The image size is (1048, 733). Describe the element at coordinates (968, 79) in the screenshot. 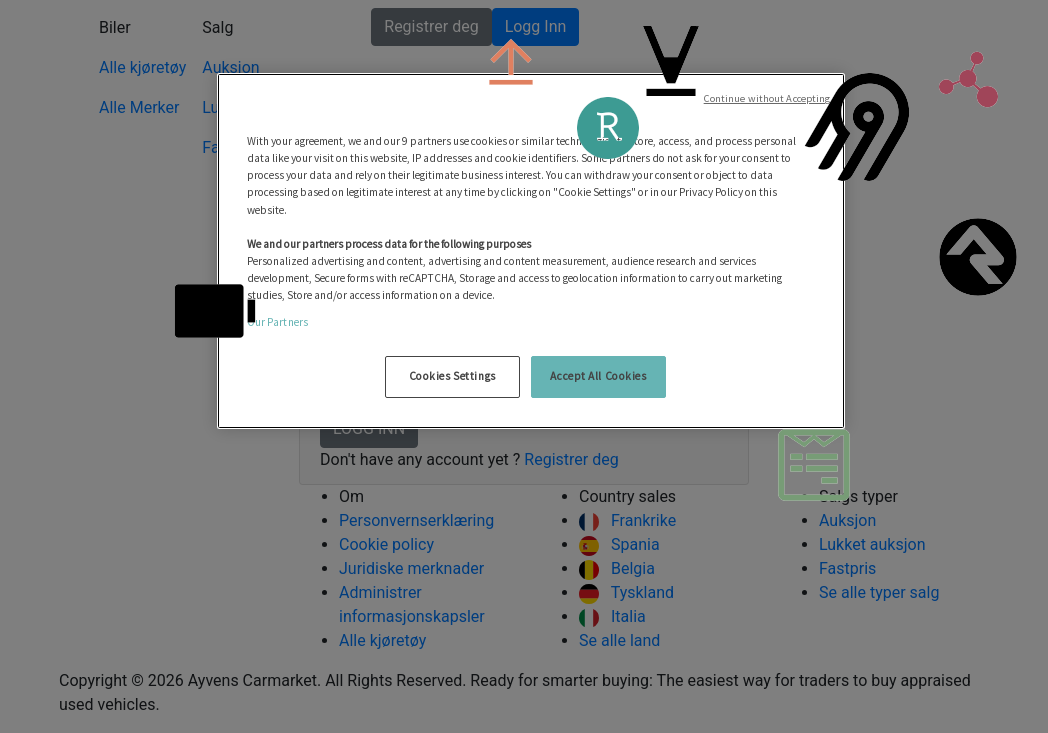

I see `moleculer microservices framework logo` at that location.